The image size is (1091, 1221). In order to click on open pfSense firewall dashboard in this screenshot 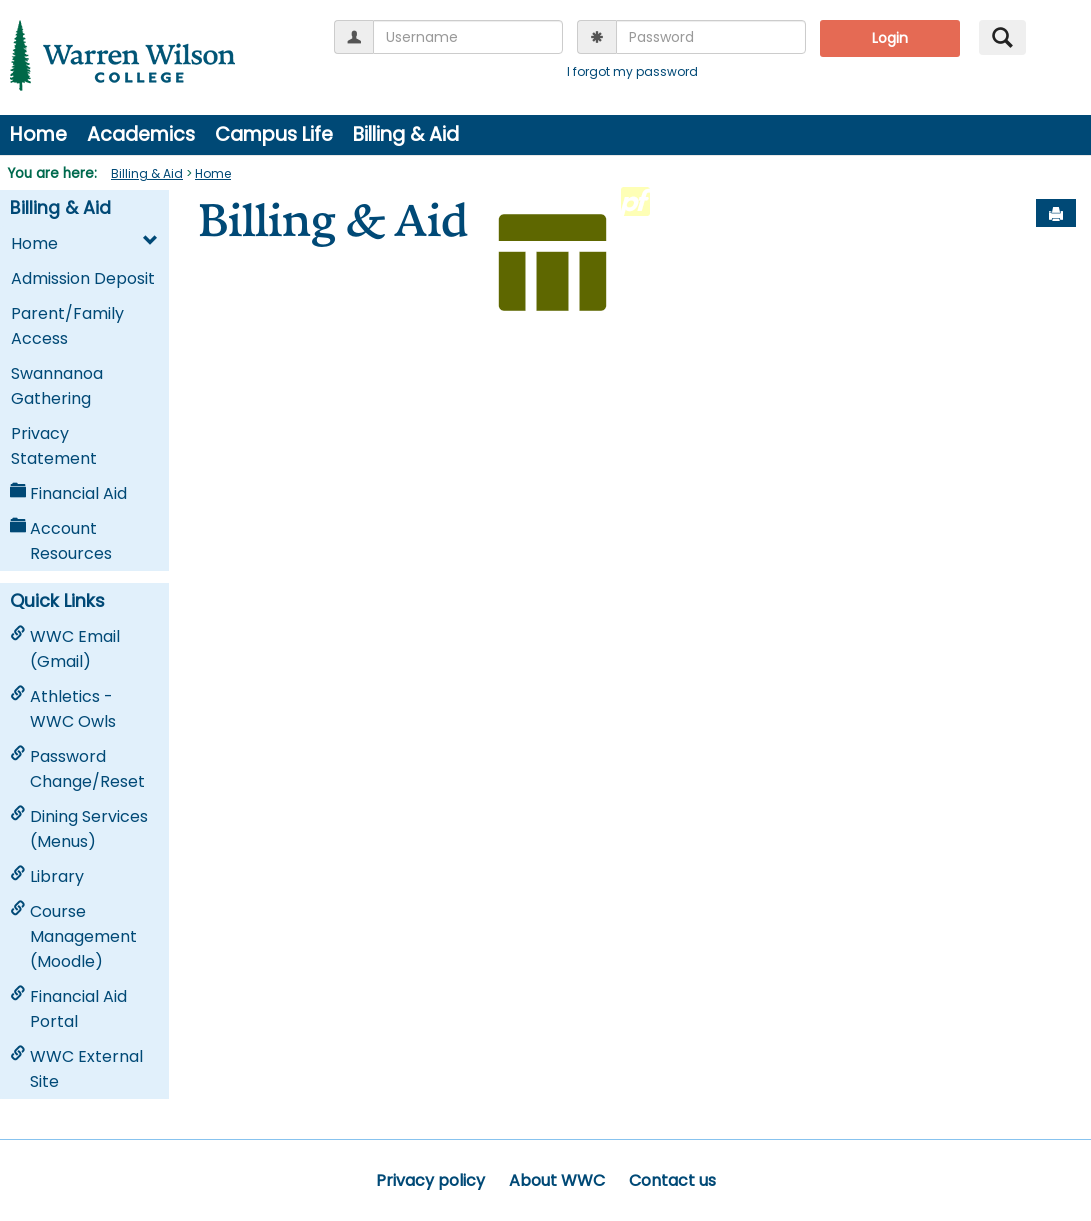, I will do `click(635, 201)`.